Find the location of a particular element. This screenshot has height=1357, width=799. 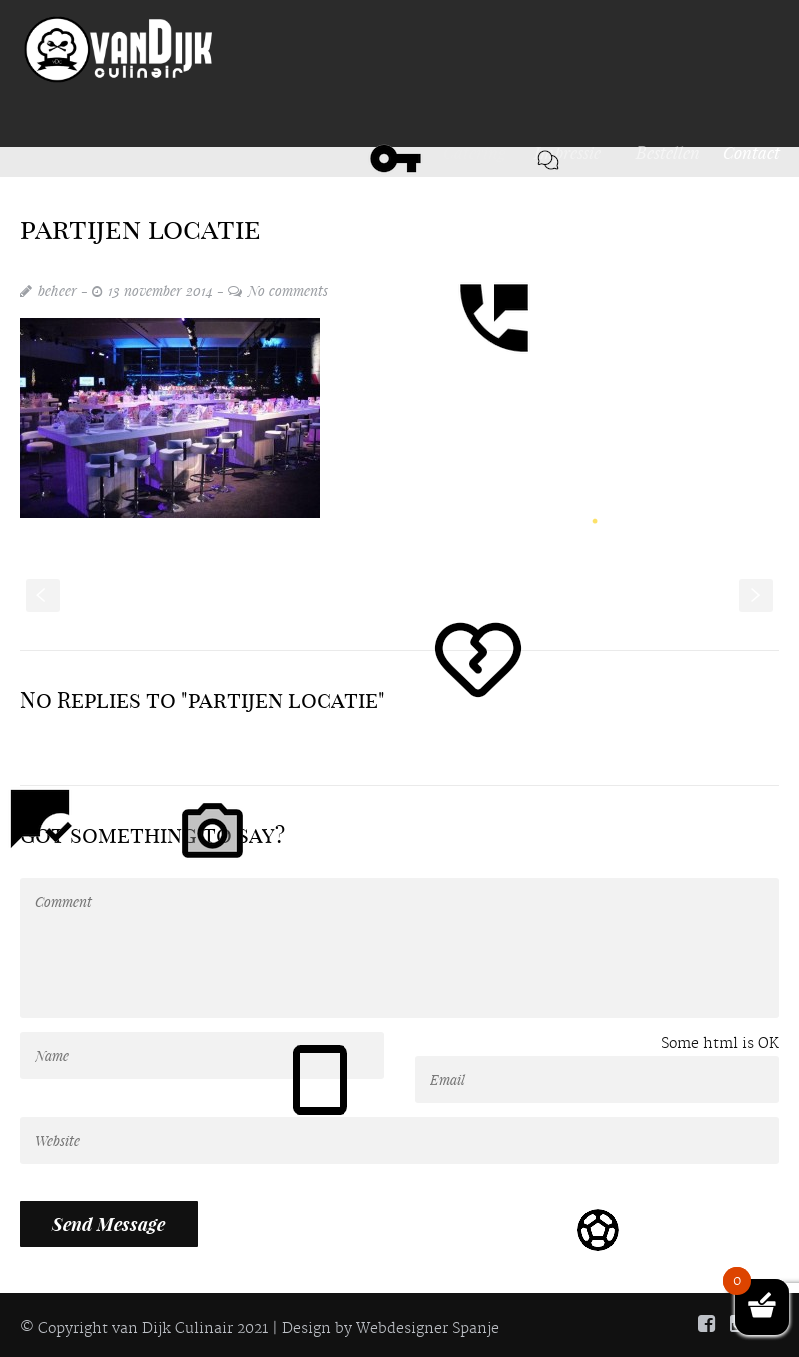

message has been read is located at coordinates (40, 819).